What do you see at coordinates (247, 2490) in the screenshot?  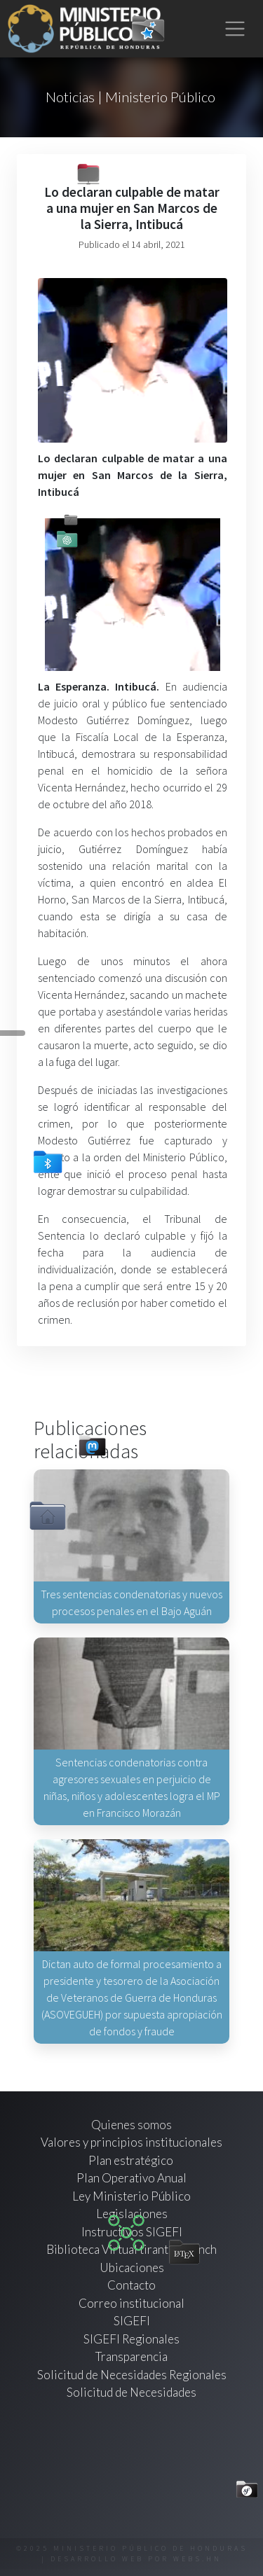 I see `open symfony project folder` at bounding box center [247, 2490].